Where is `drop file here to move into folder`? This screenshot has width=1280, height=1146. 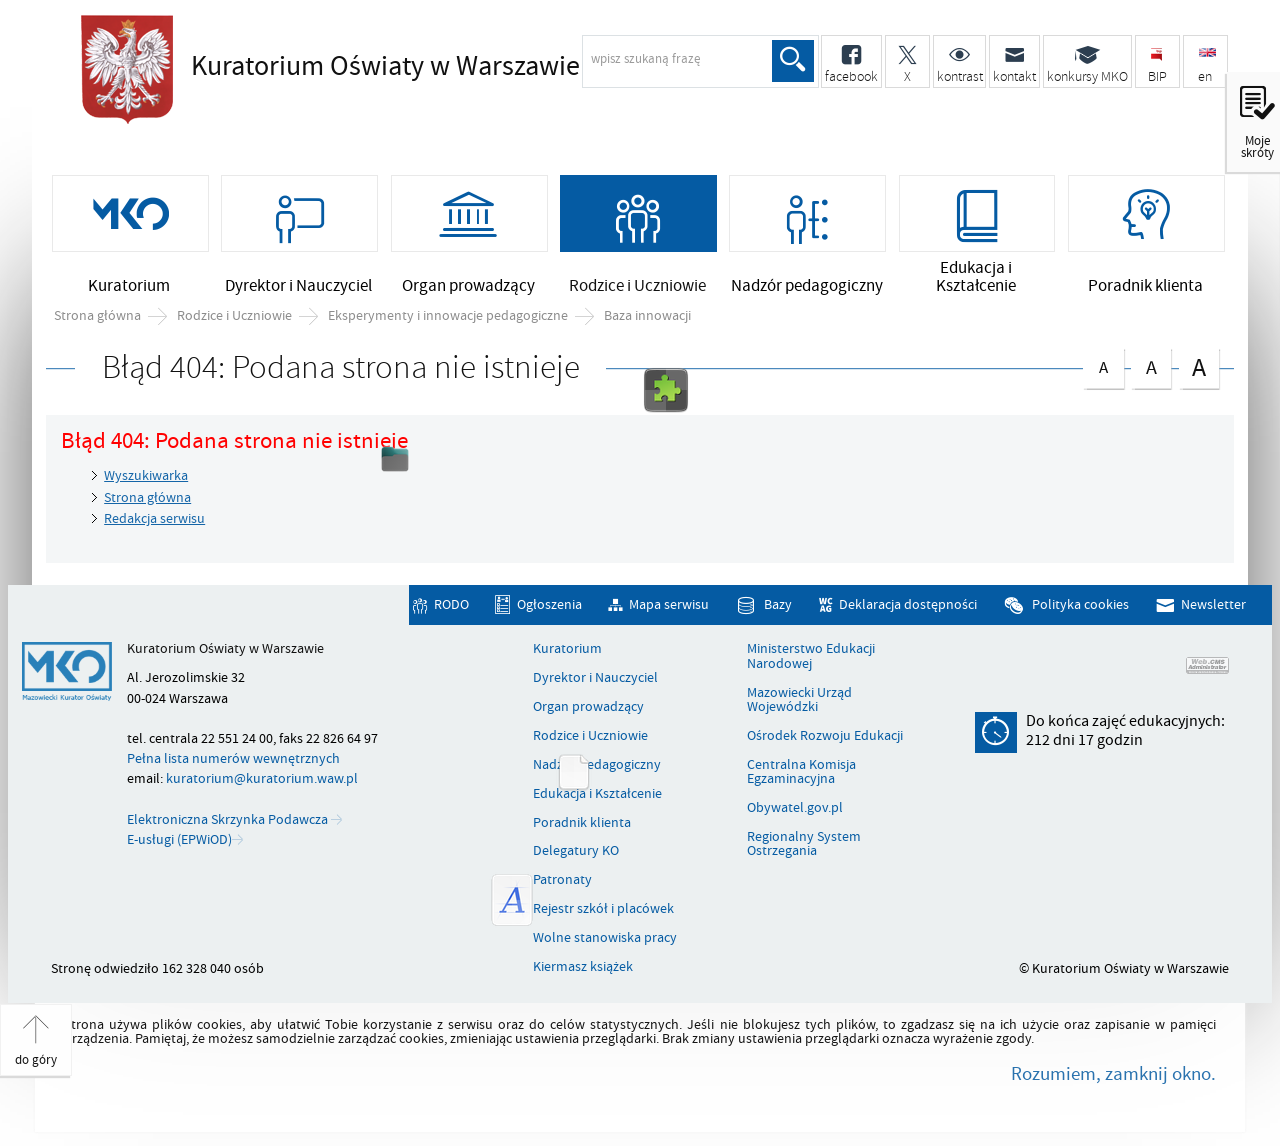 drop file here to move into folder is located at coordinates (395, 459).